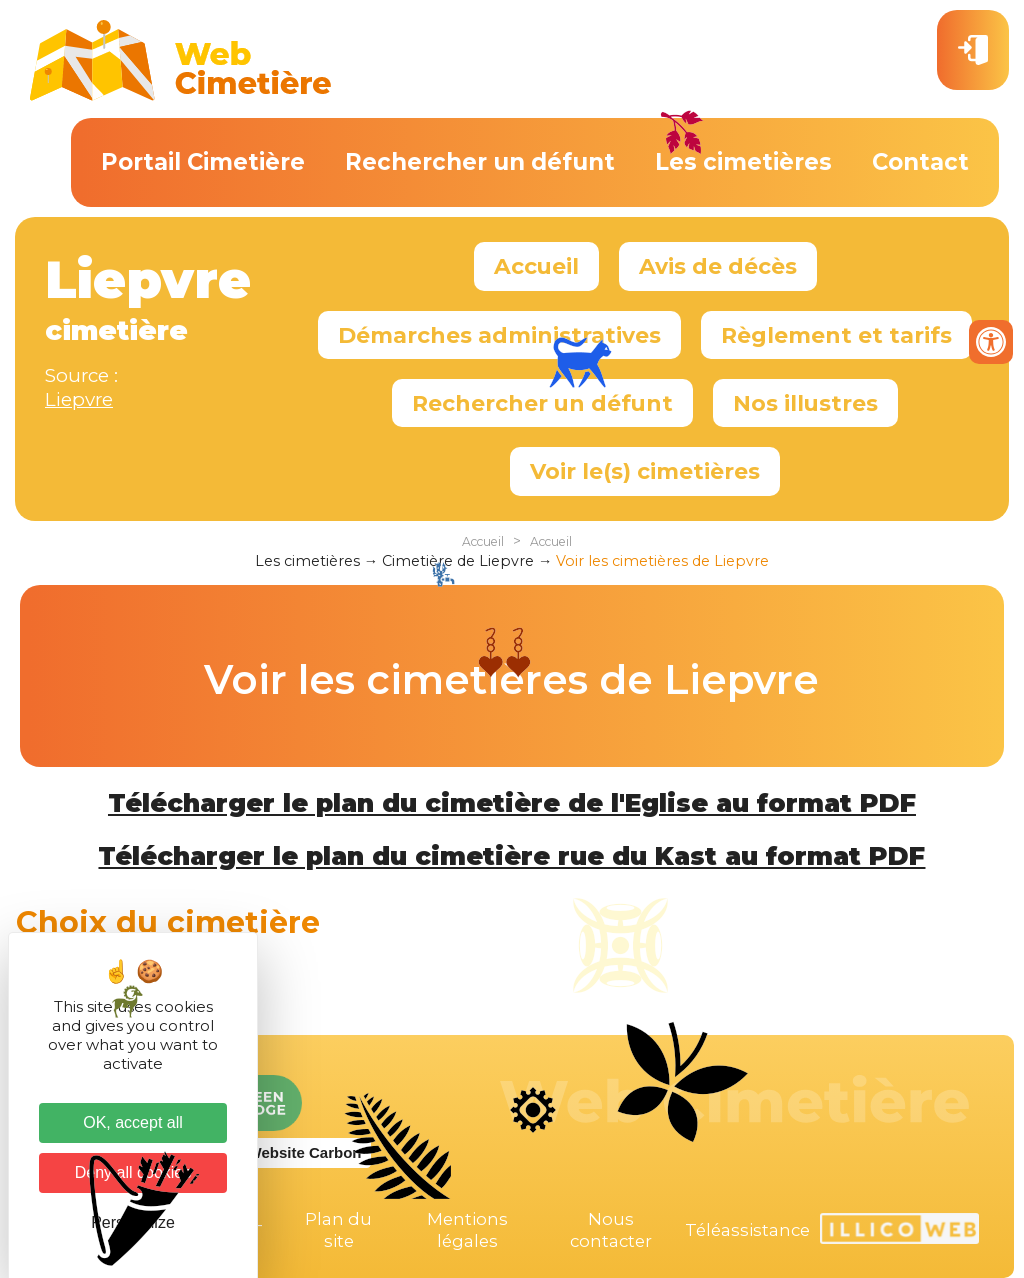 The width and height of the screenshot is (1024, 1278). What do you see at coordinates (144, 1208) in the screenshot?
I see `equip or access arrow ammunition` at bounding box center [144, 1208].